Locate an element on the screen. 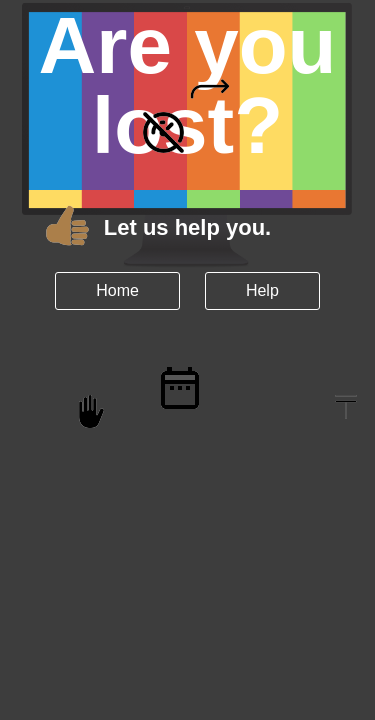  like or approve content is located at coordinates (67, 225).